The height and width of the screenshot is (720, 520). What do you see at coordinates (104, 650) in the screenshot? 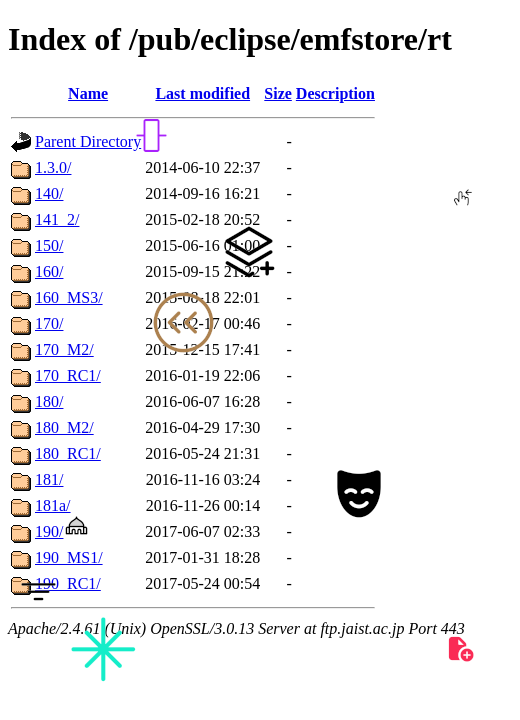
I see `indicates a featured or starred item` at bounding box center [104, 650].